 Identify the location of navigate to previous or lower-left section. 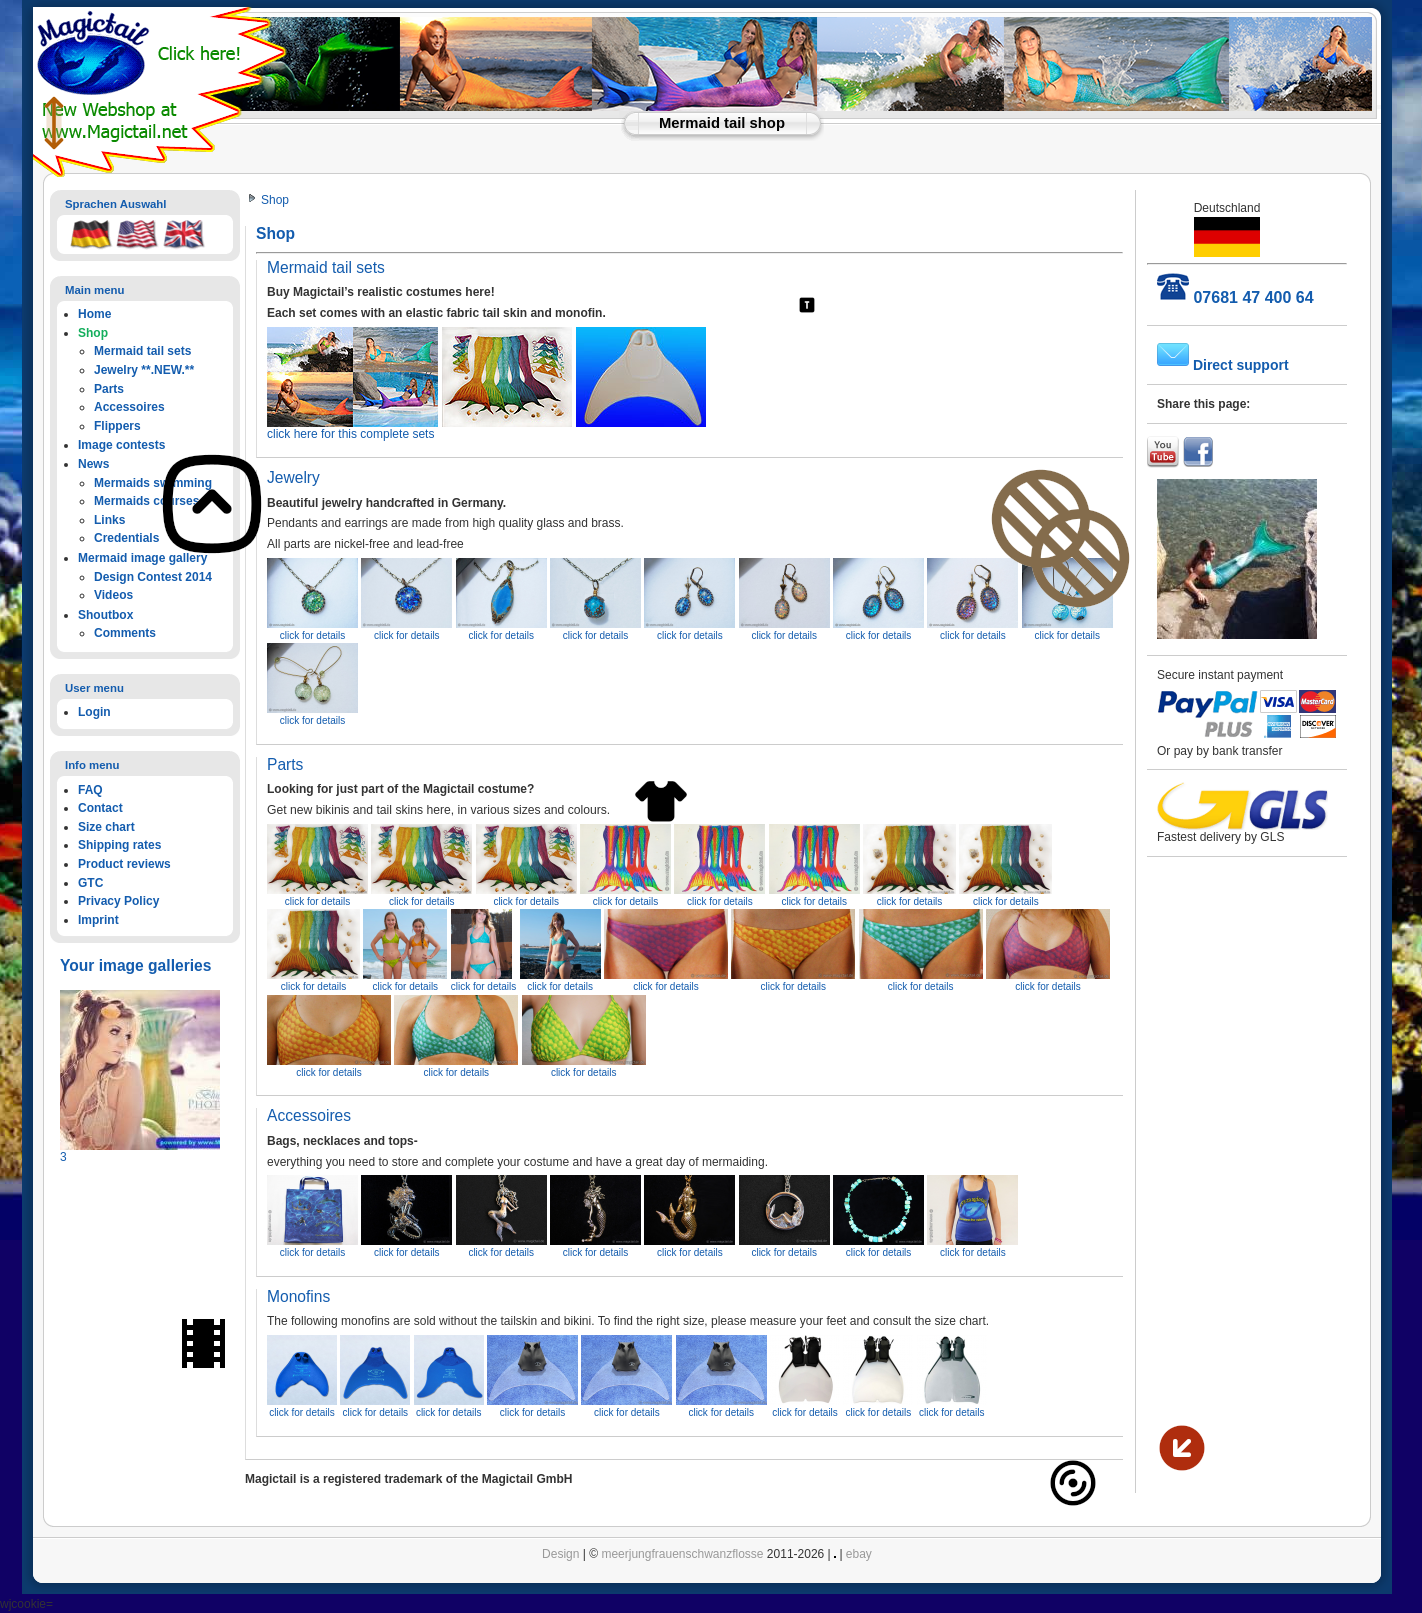
(1182, 1448).